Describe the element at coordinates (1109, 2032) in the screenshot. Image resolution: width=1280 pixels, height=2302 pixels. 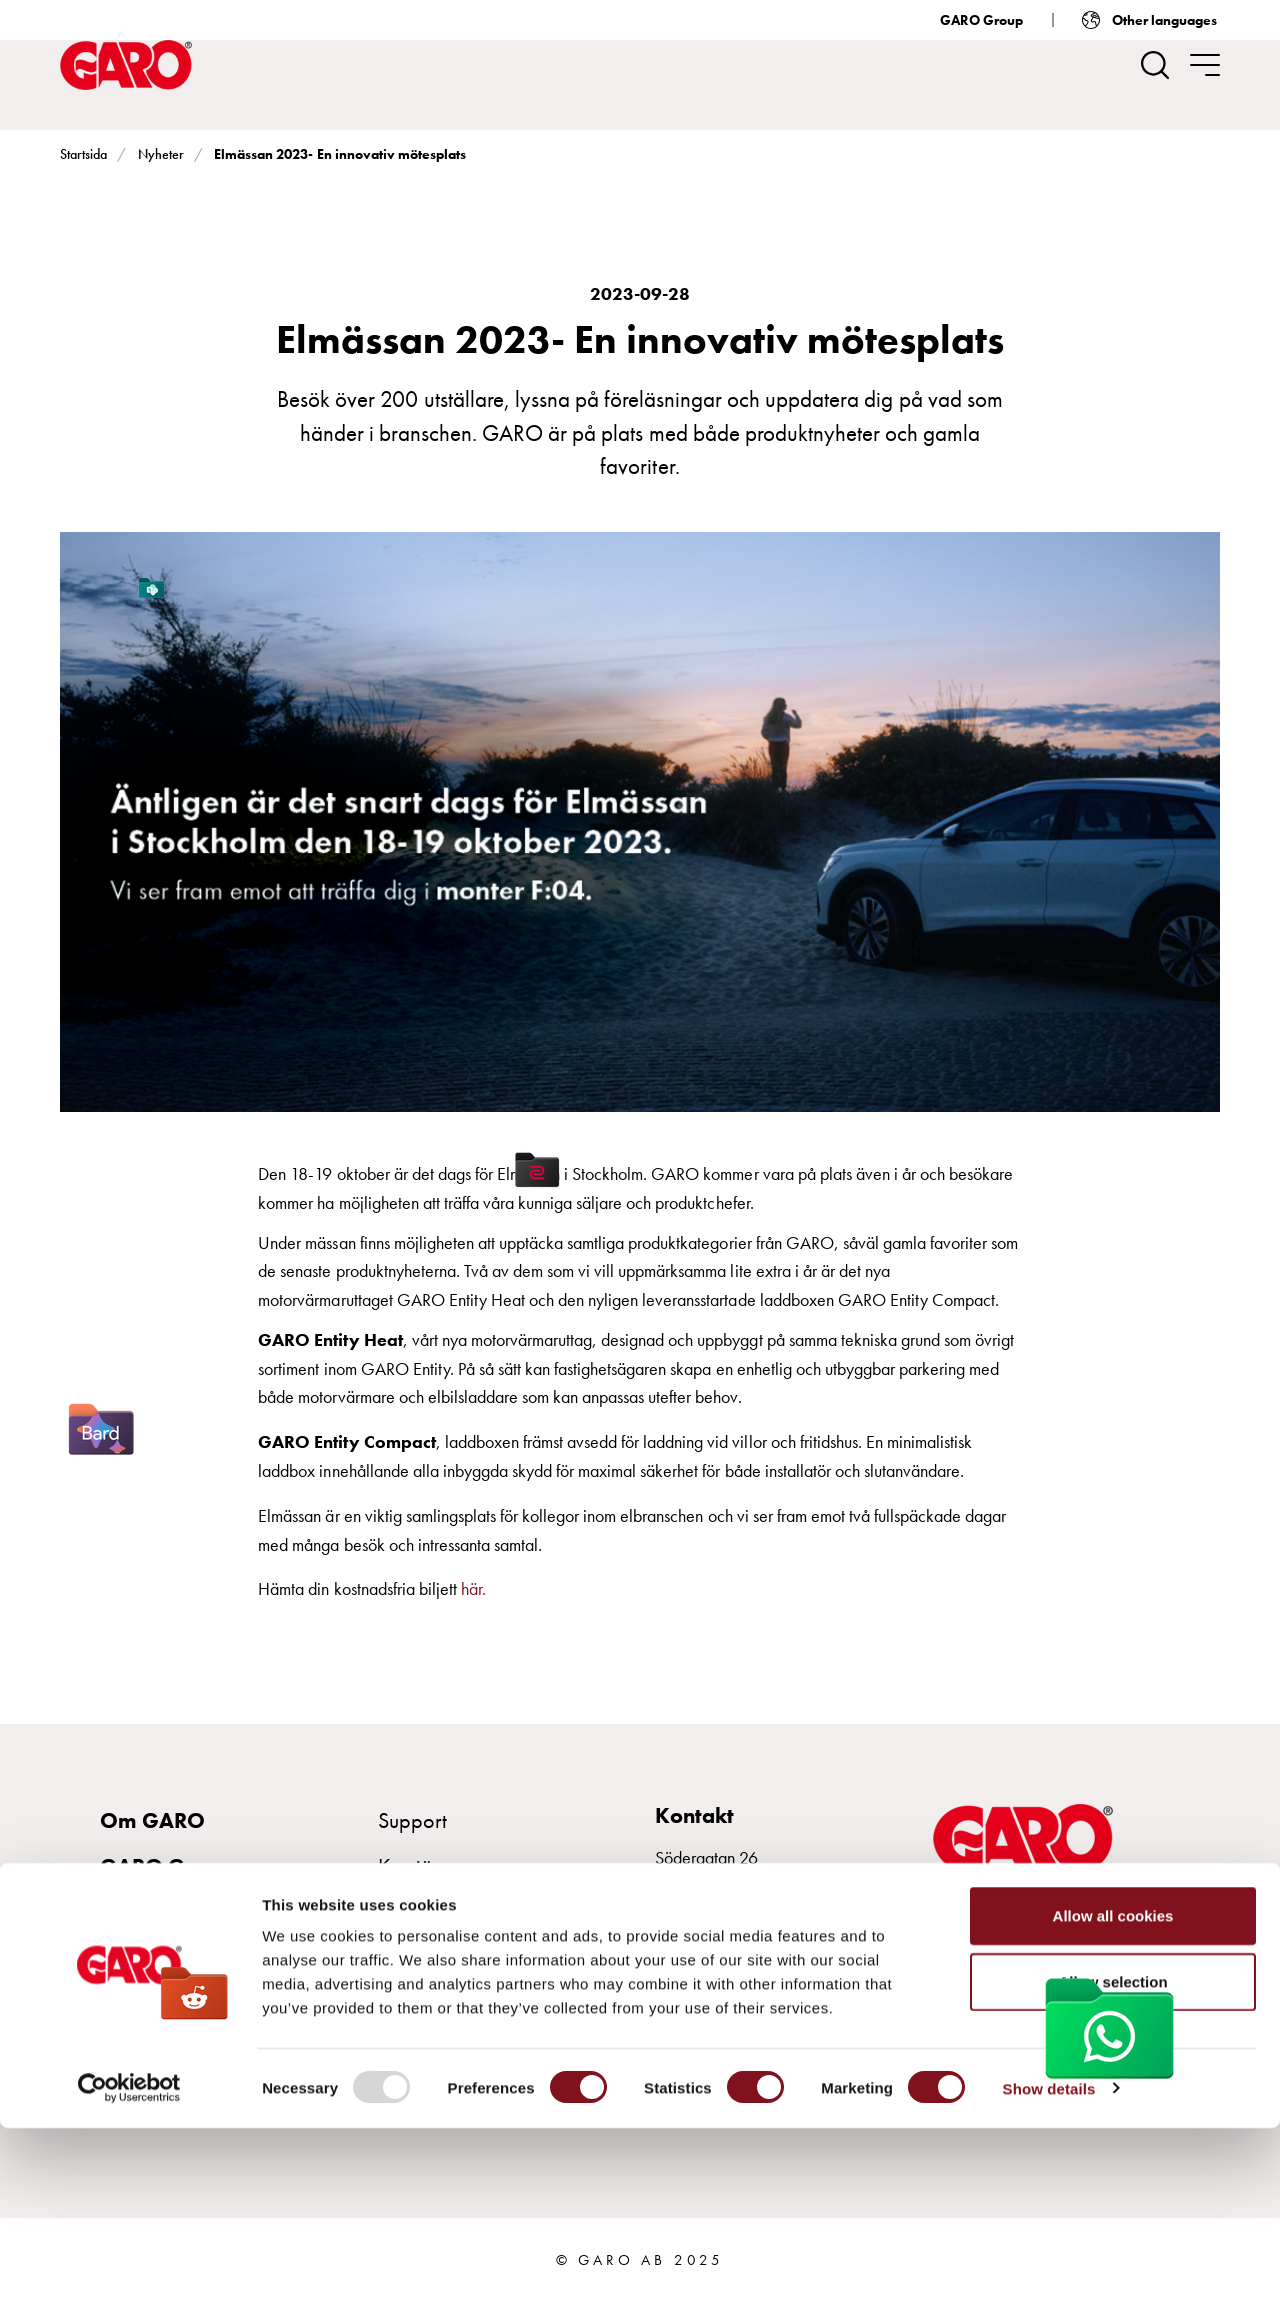
I see `open folder containing whatsapp files` at that location.